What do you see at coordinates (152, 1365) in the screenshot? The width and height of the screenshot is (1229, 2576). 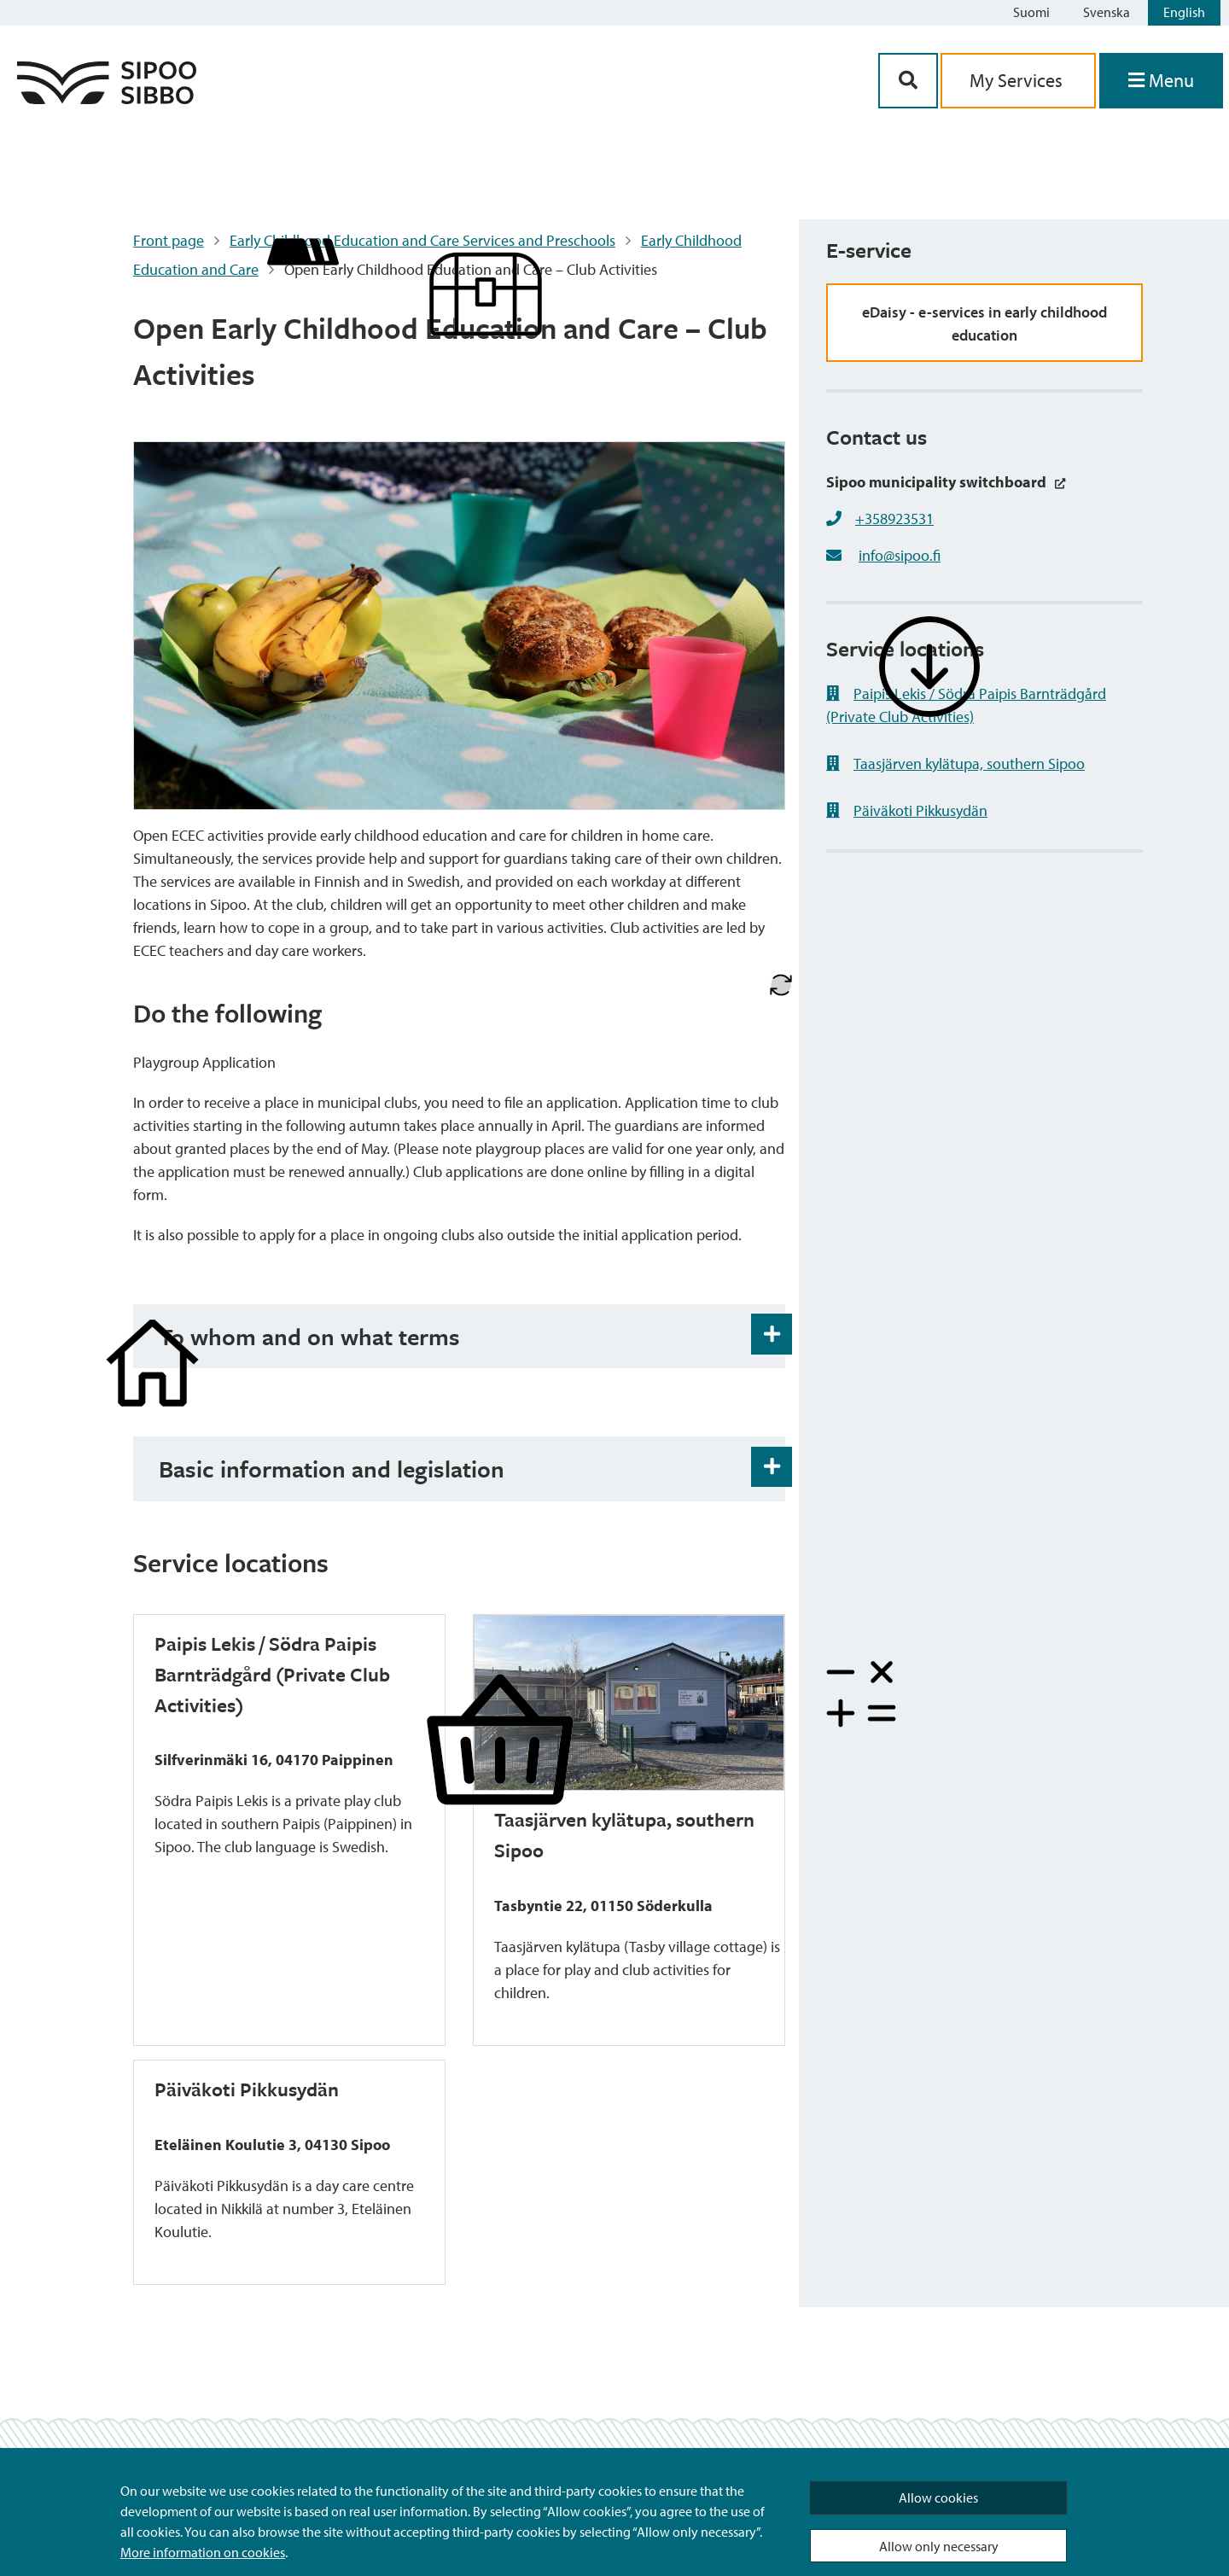 I see `navigate to the home screen` at bounding box center [152, 1365].